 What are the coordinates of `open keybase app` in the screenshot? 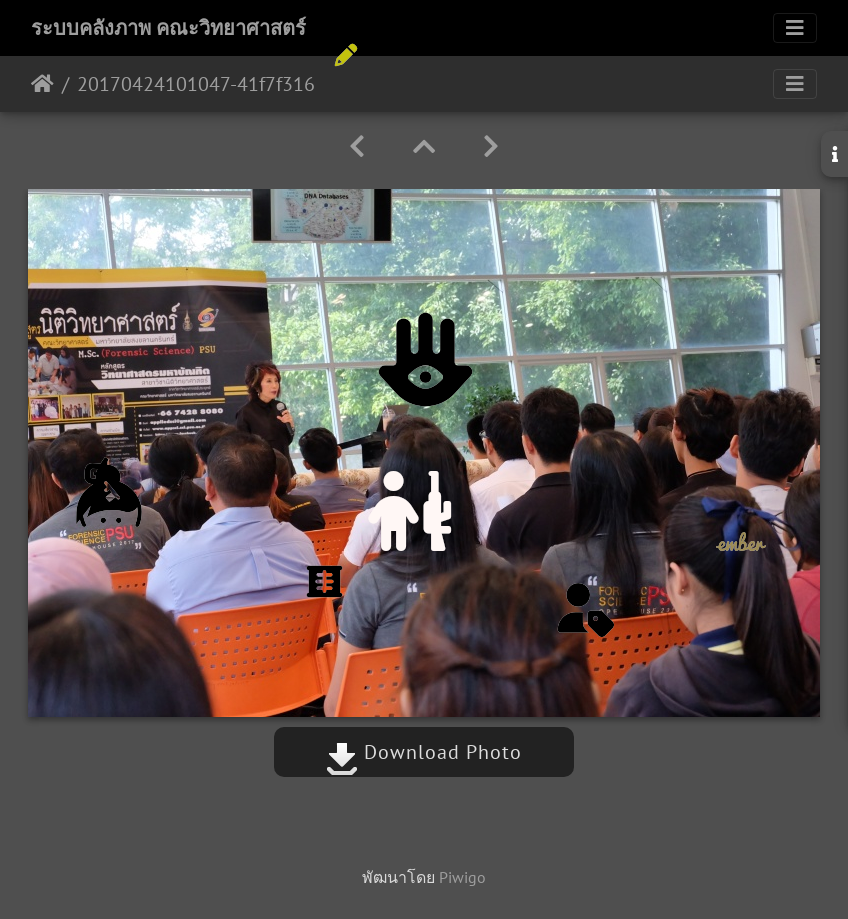 It's located at (109, 492).